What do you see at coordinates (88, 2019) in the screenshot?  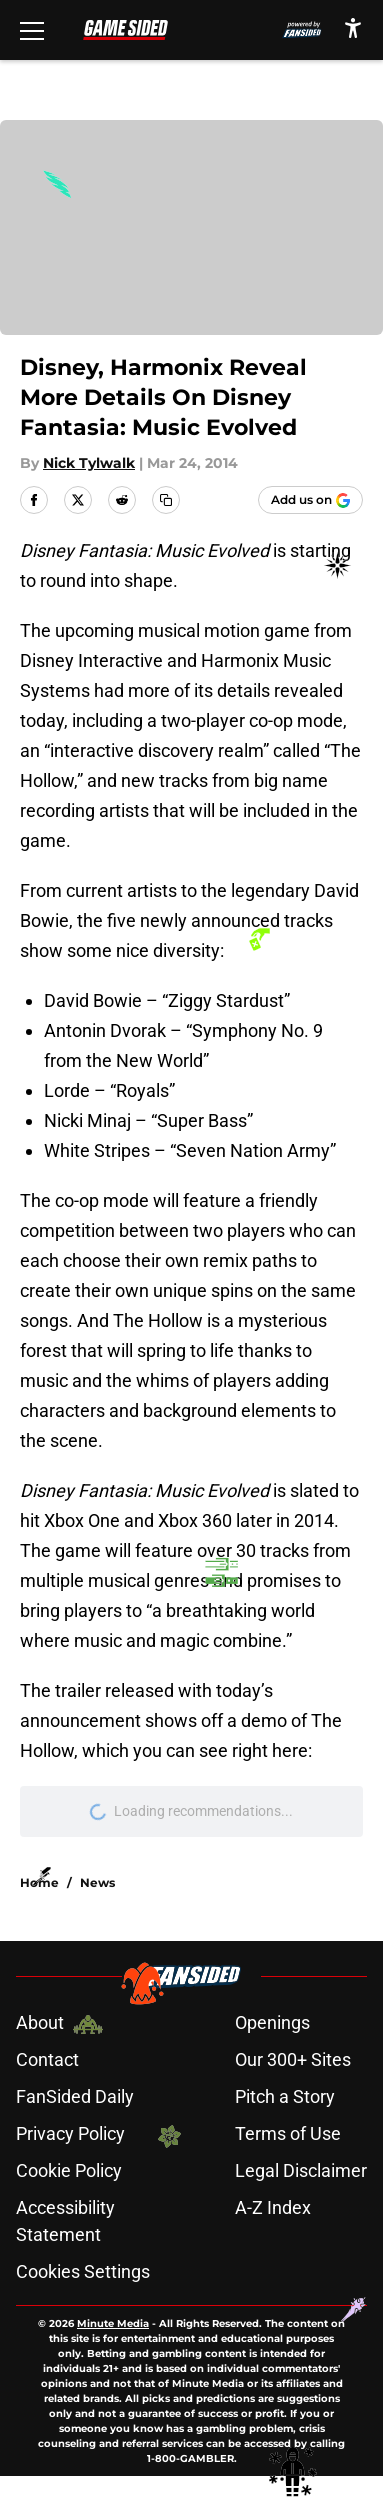 I see `track weightlifting or strength training exercises` at bounding box center [88, 2019].